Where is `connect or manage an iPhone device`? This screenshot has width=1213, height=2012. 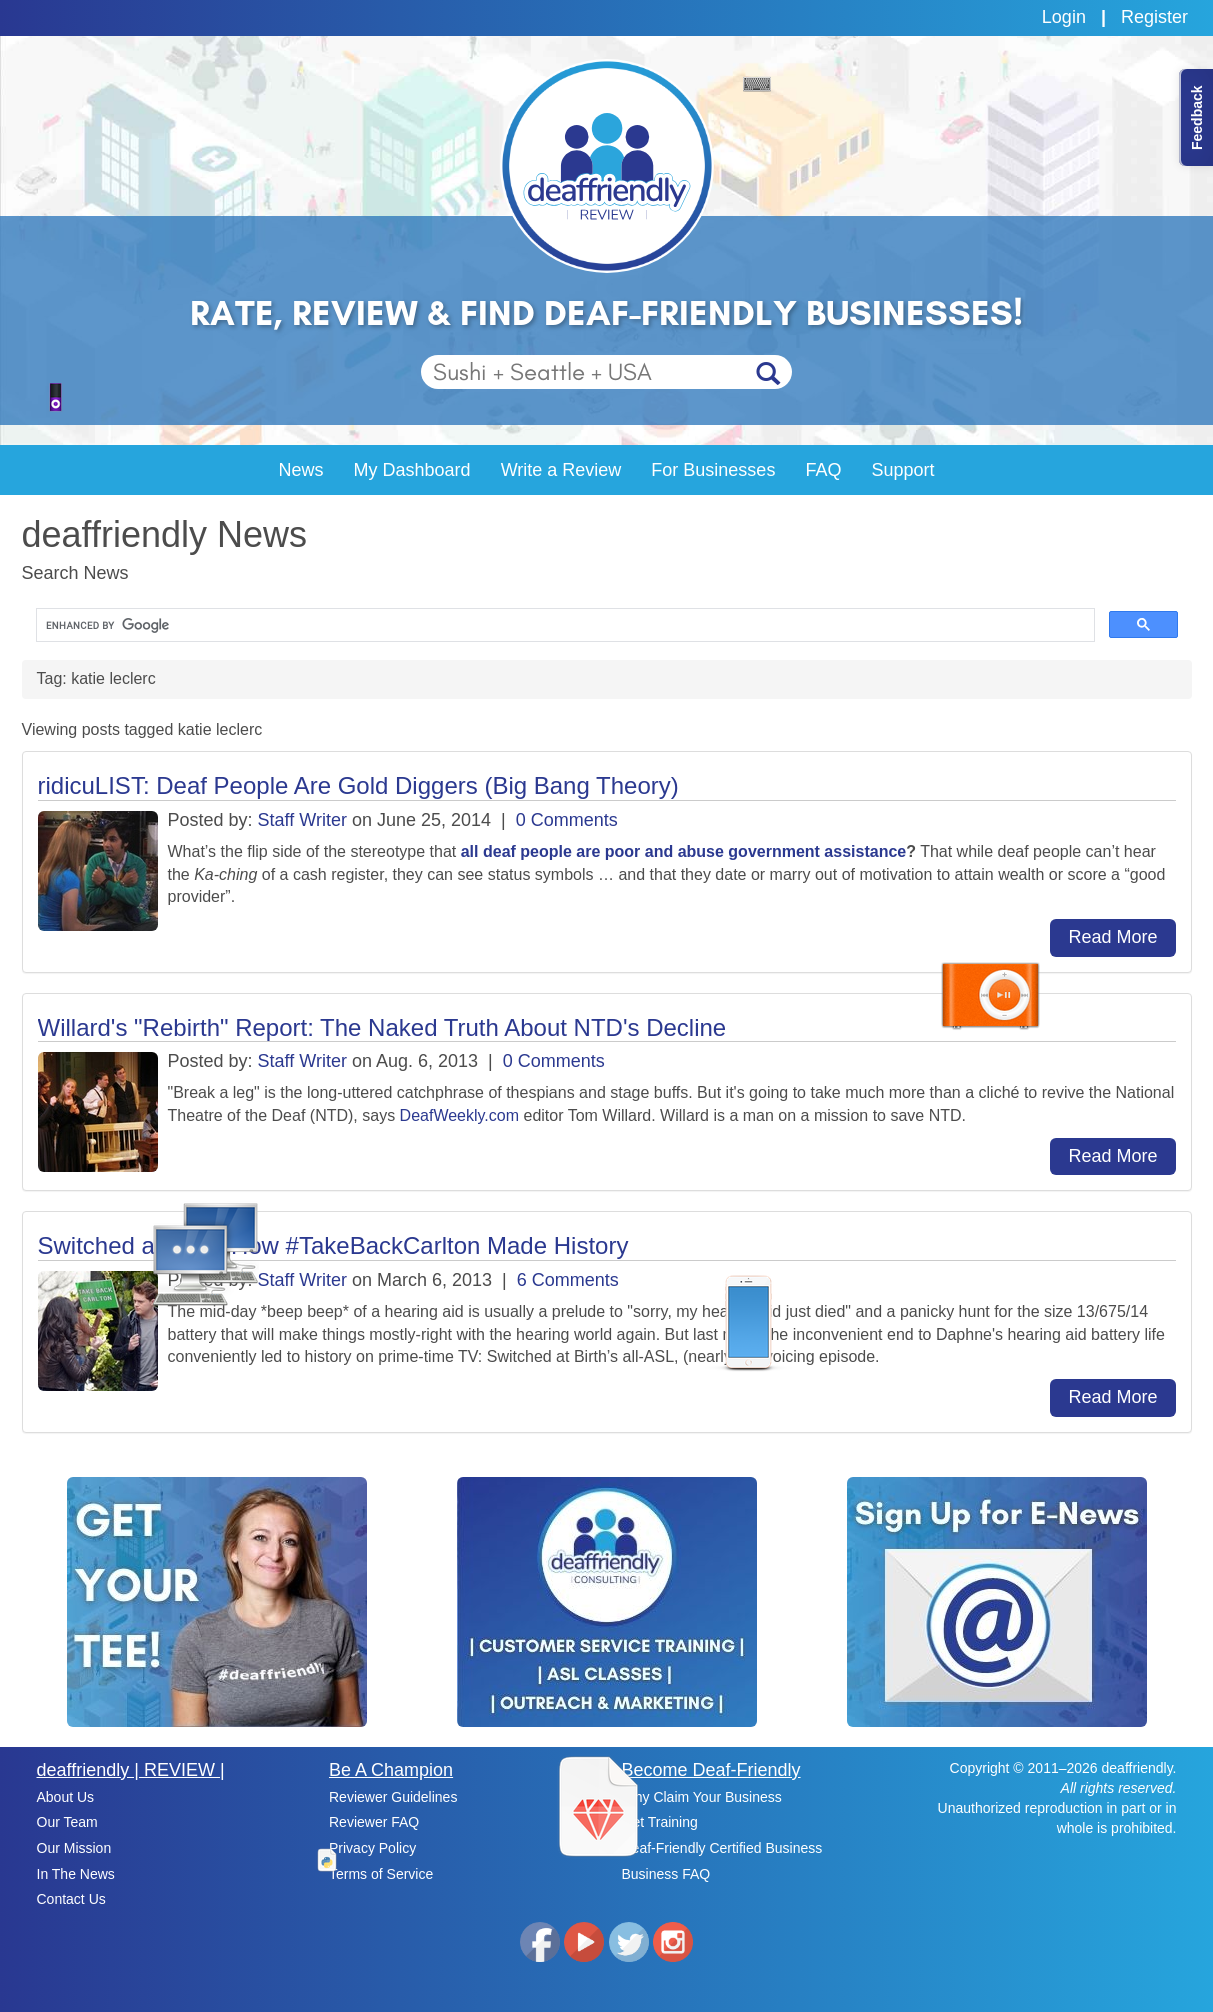
connect or manage an iPhone device is located at coordinates (748, 1323).